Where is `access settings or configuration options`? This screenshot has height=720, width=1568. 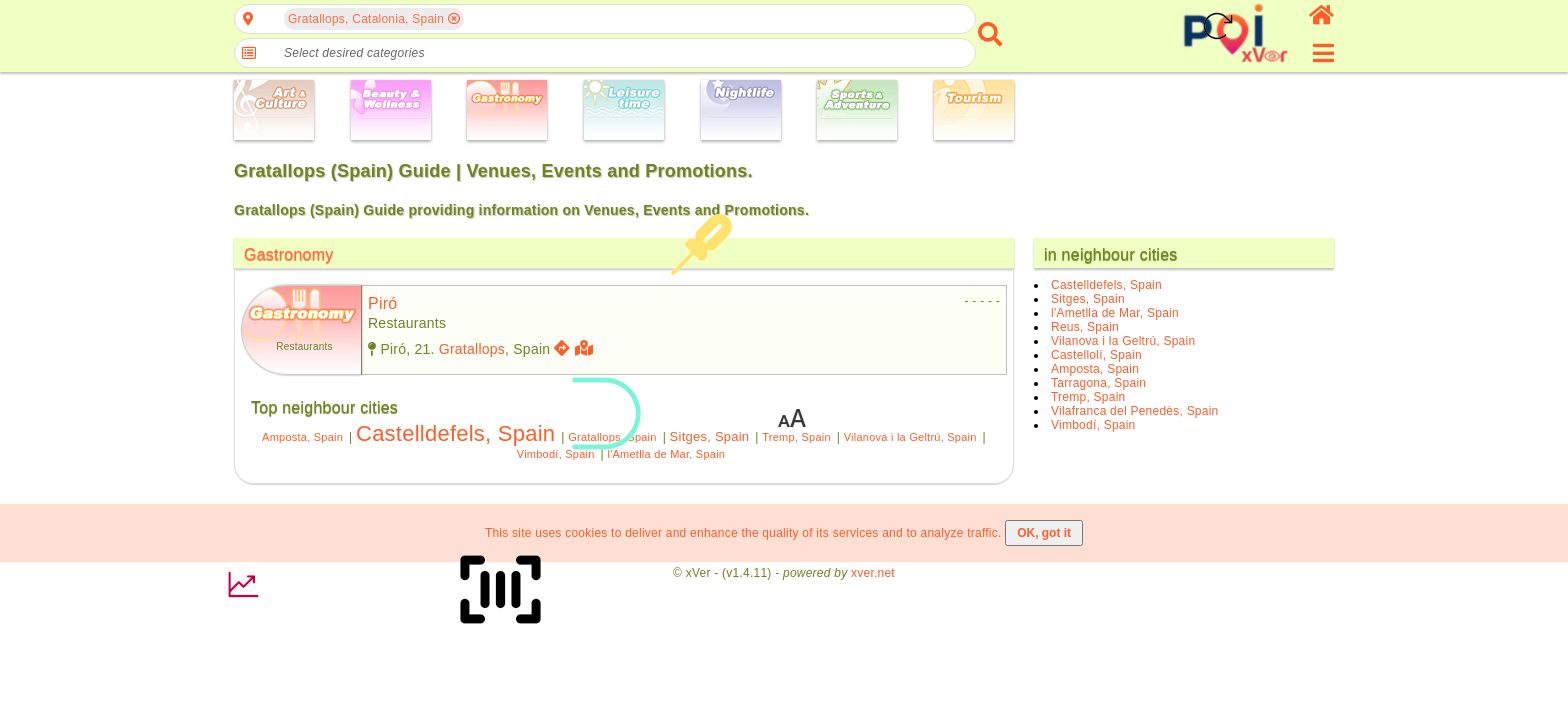
access settings or configuration options is located at coordinates (701, 244).